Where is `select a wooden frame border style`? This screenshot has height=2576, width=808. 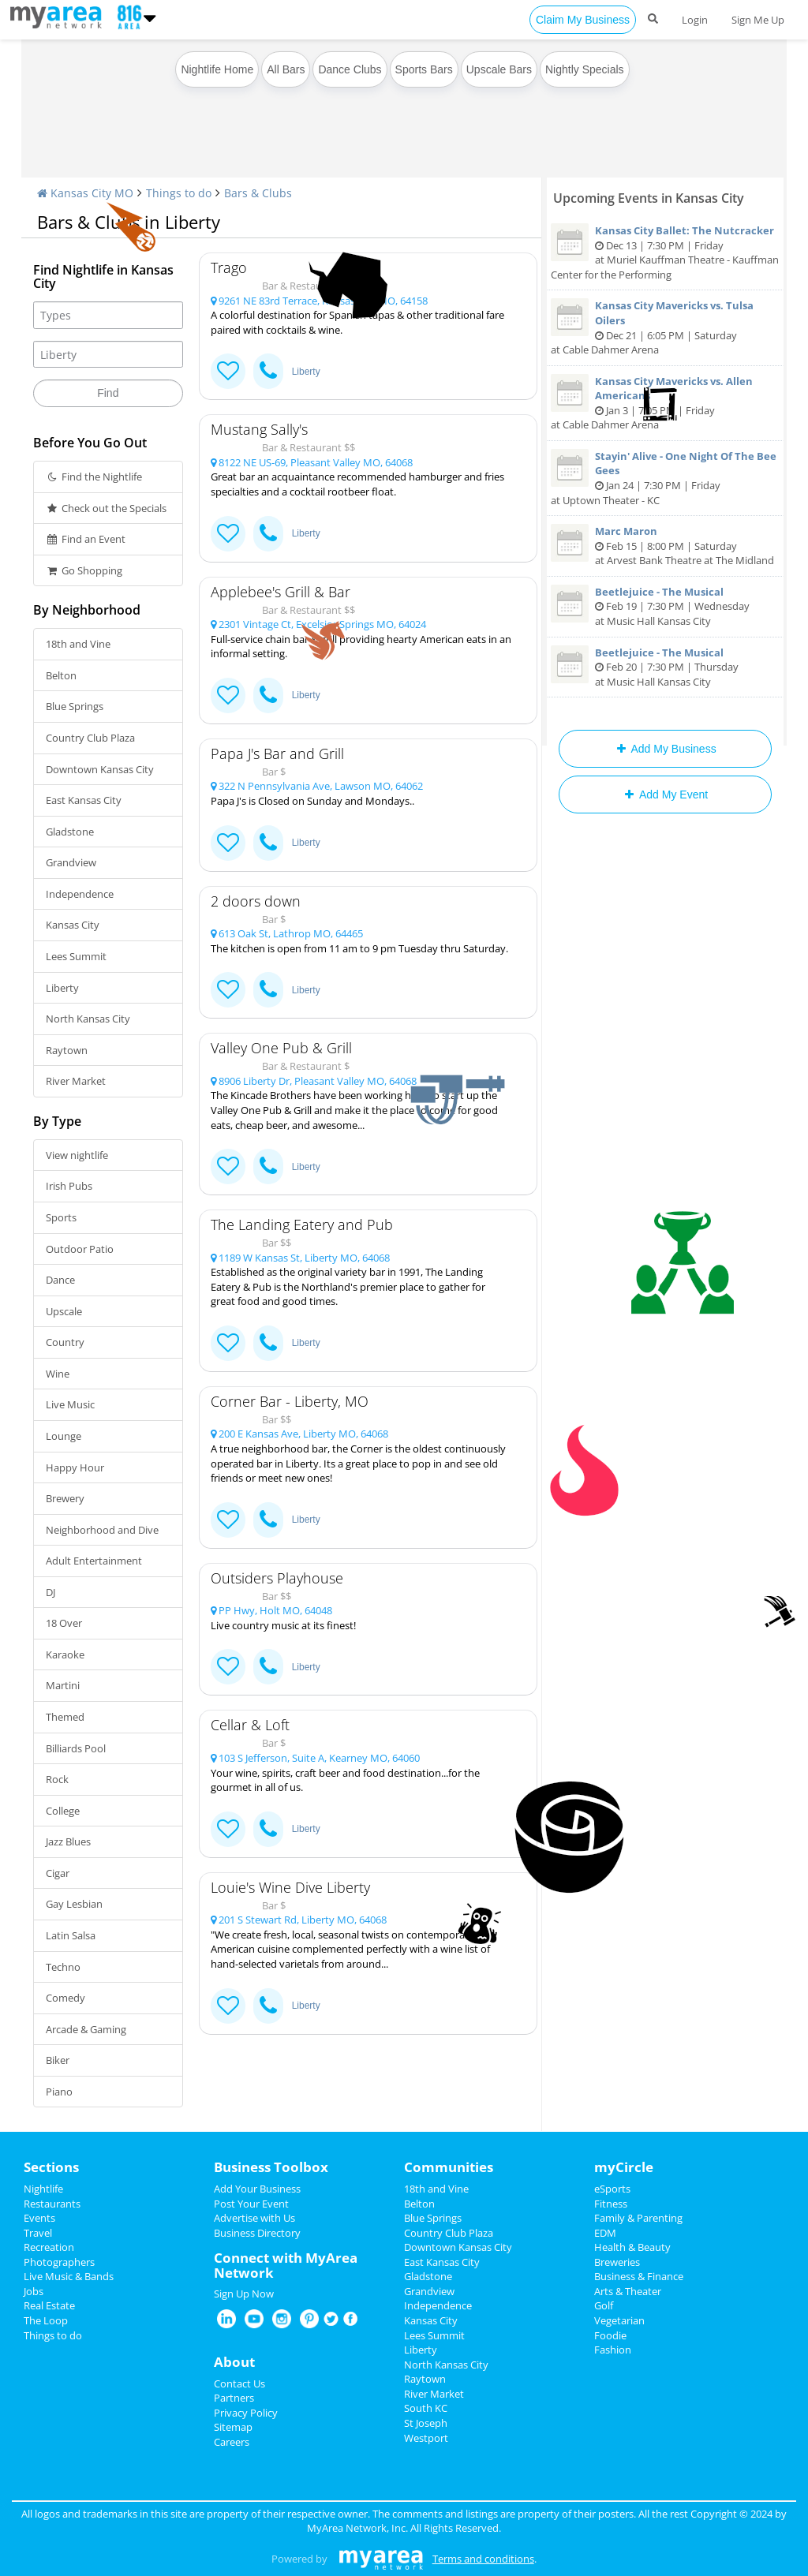 select a wooden frame border style is located at coordinates (660, 404).